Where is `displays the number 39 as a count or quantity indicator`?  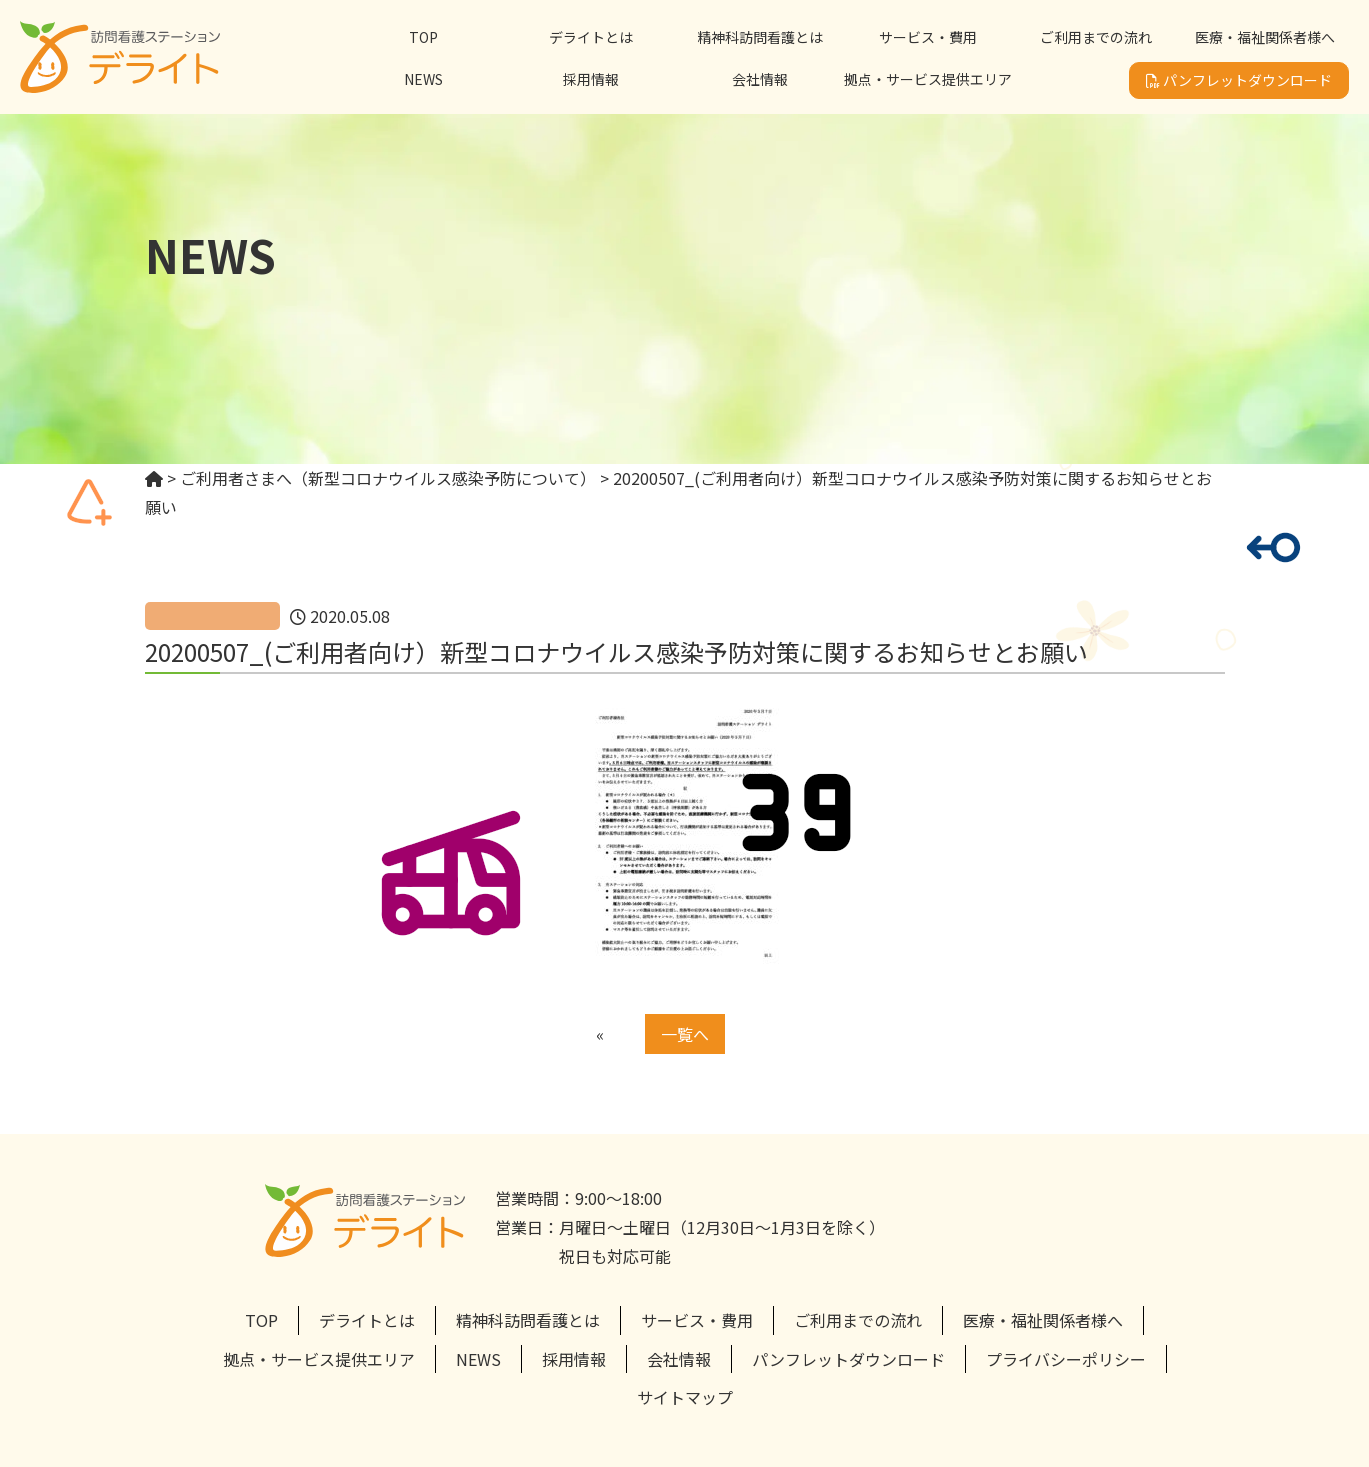
displays the number 39 as a count or quantity indicator is located at coordinates (796, 812).